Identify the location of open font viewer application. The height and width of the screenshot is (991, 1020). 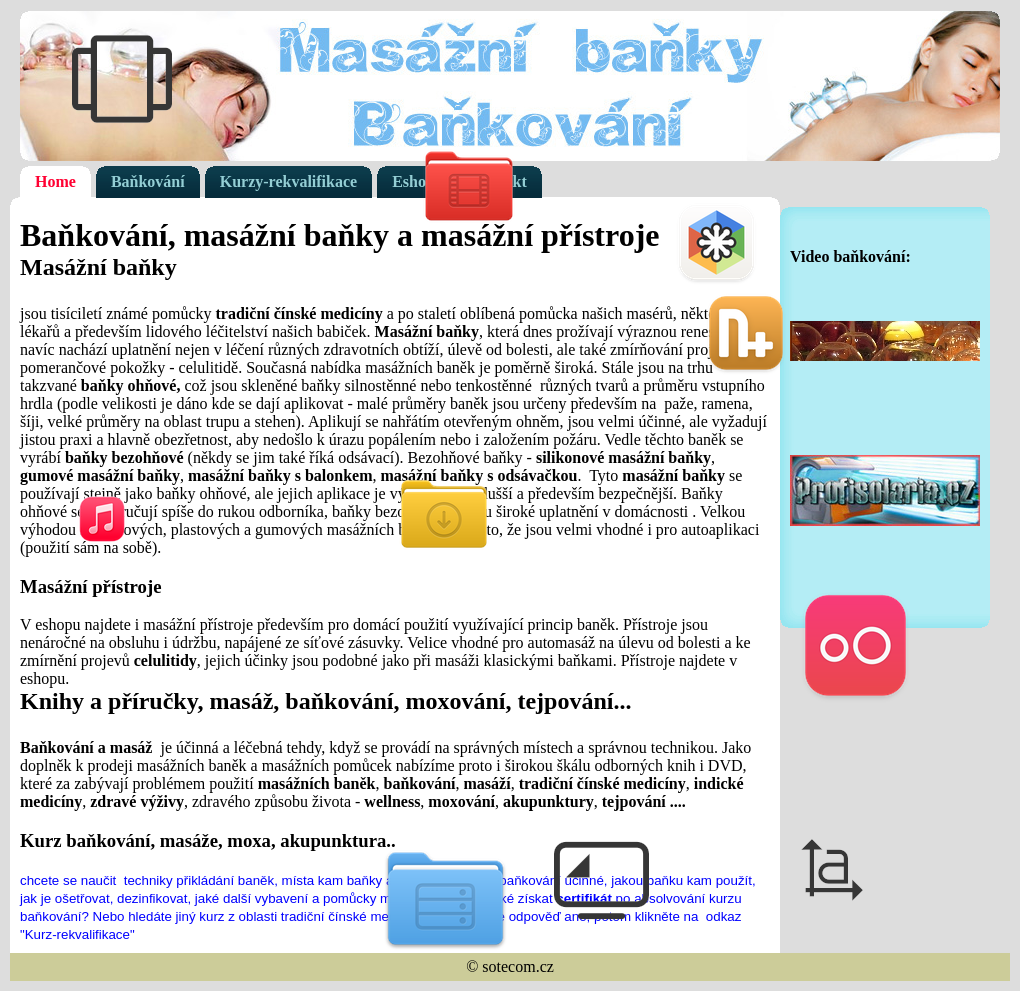
(831, 871).